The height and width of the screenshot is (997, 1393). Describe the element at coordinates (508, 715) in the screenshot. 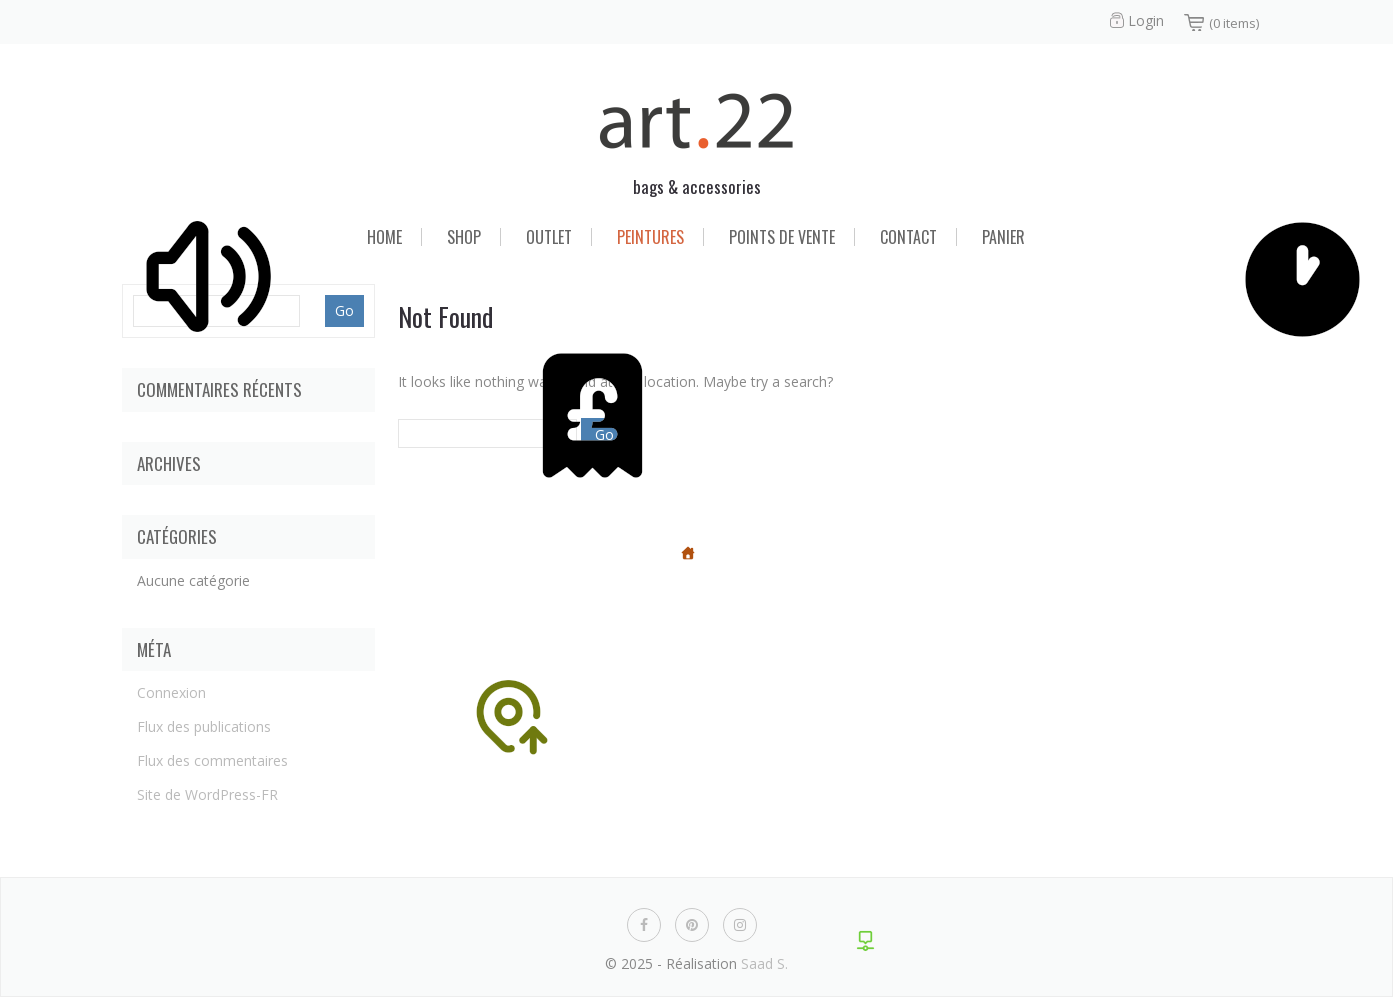

I see `move a location pin upward on the map` at that location.